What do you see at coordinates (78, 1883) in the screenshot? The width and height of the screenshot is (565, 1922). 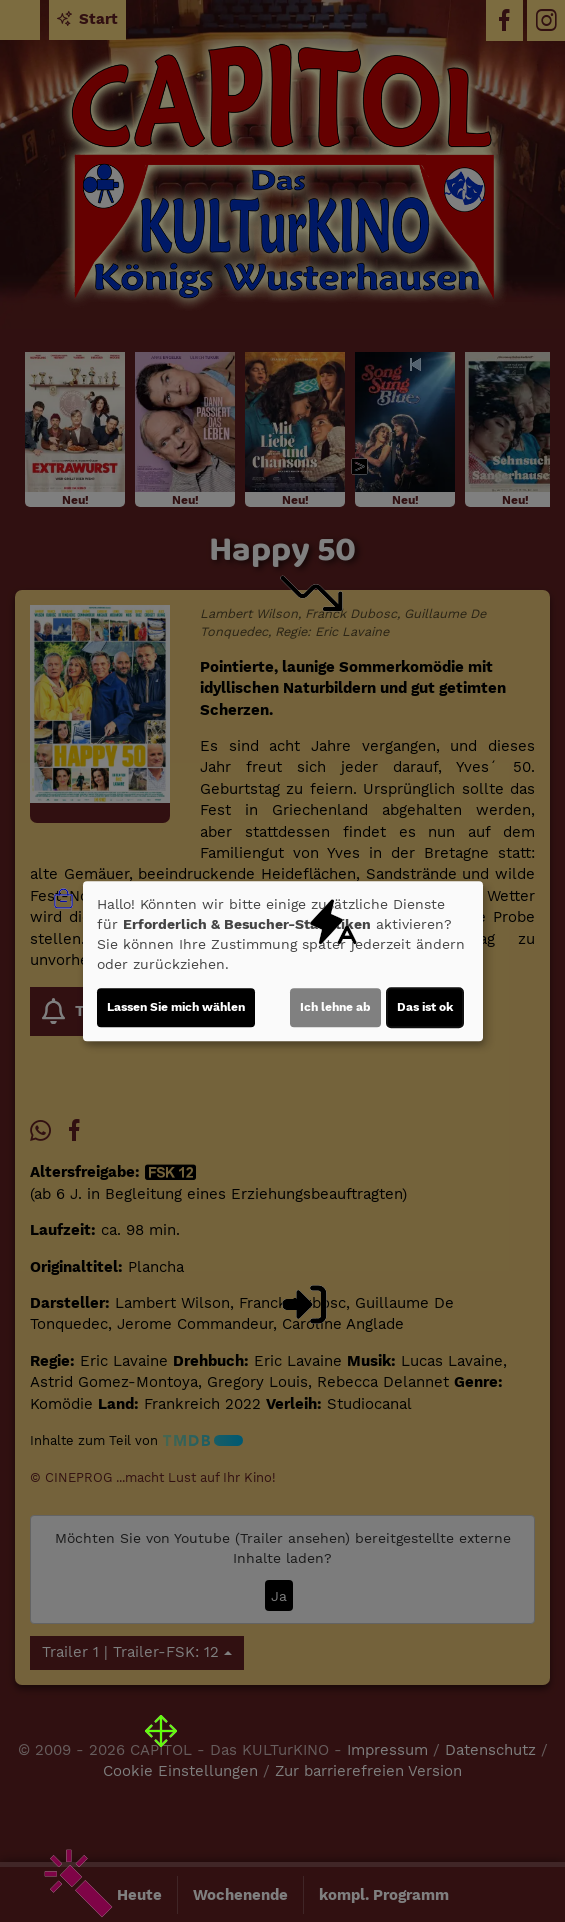 I see `apply auto-enhance or magic adjustments` at bounding box center [78, 1883].